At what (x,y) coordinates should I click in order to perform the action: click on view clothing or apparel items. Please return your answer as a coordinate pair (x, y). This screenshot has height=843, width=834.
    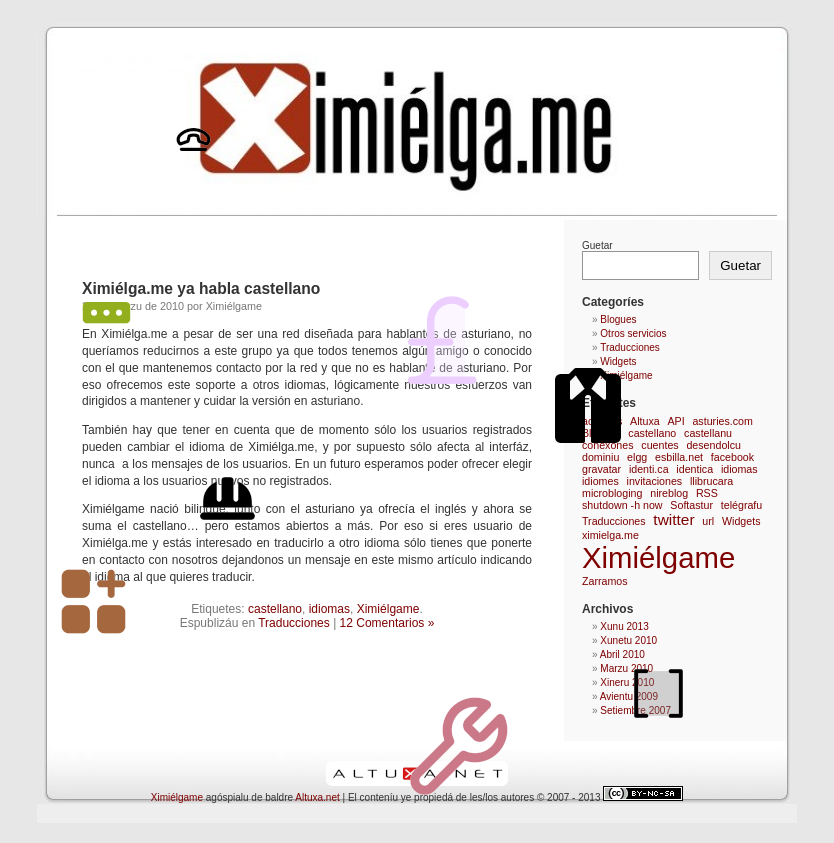
    Looking at the image, I should click on (588, 407).